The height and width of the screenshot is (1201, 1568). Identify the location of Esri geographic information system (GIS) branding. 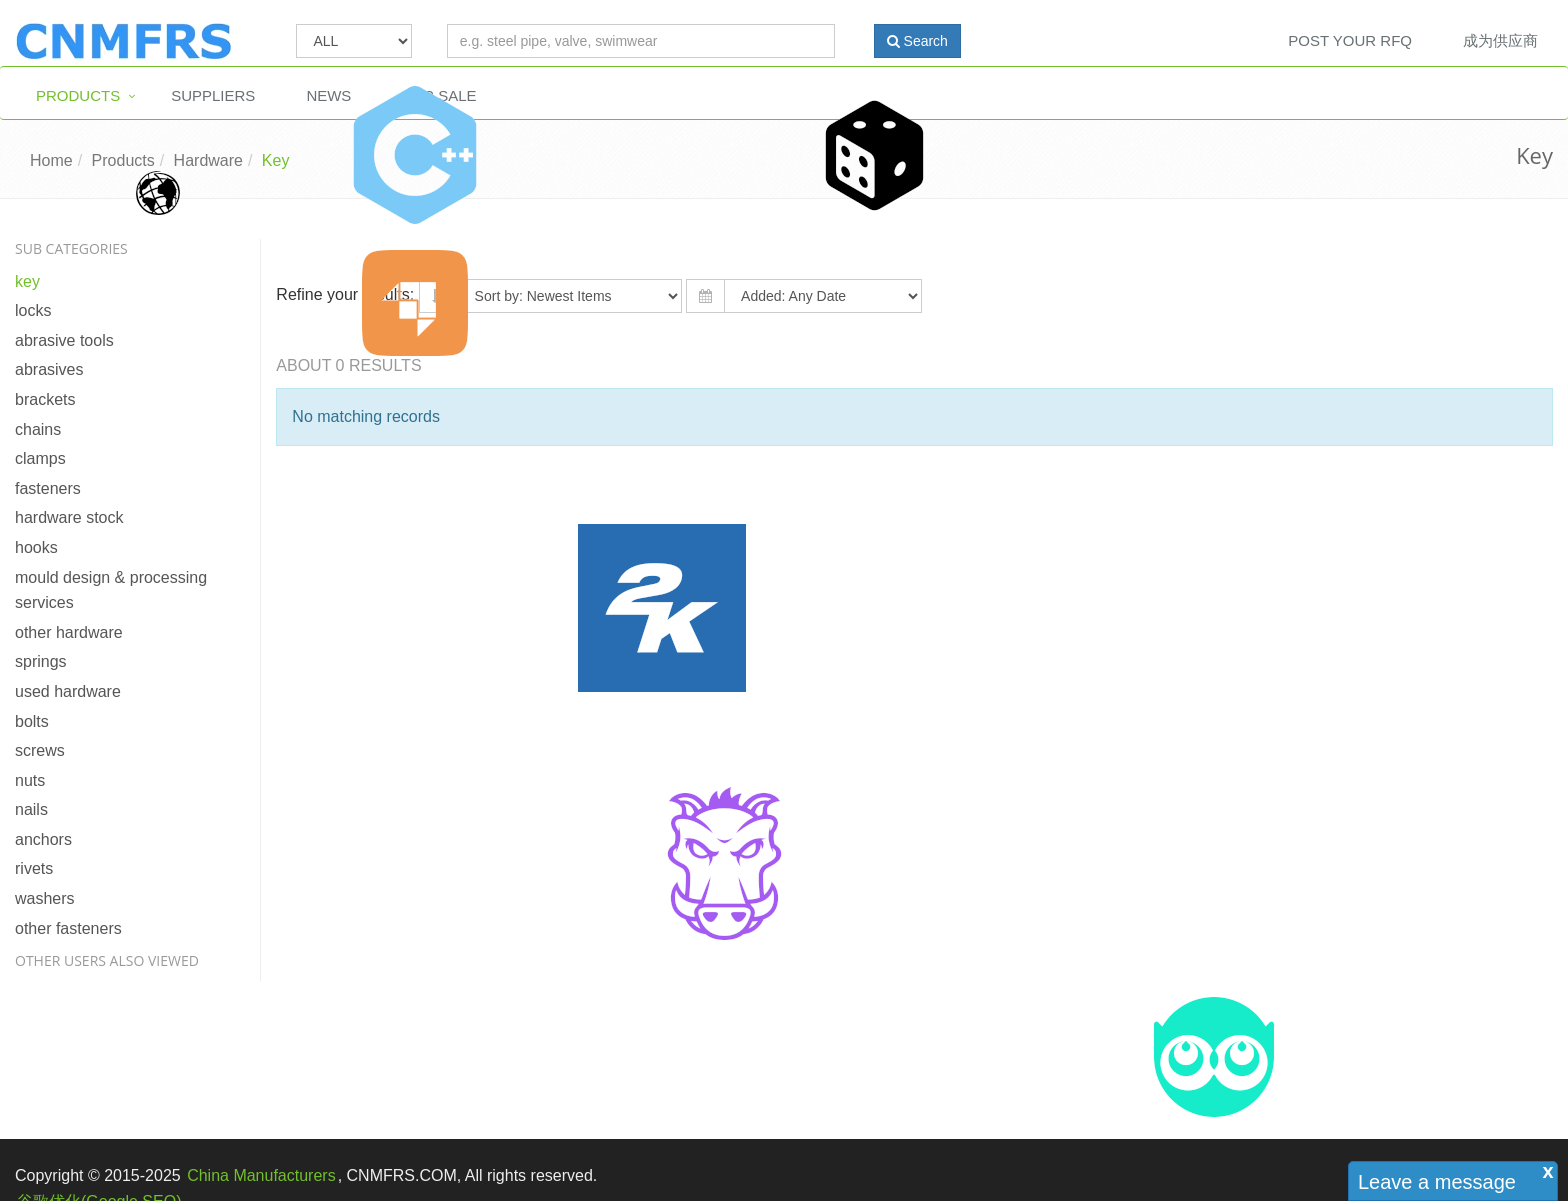
(158, 193).